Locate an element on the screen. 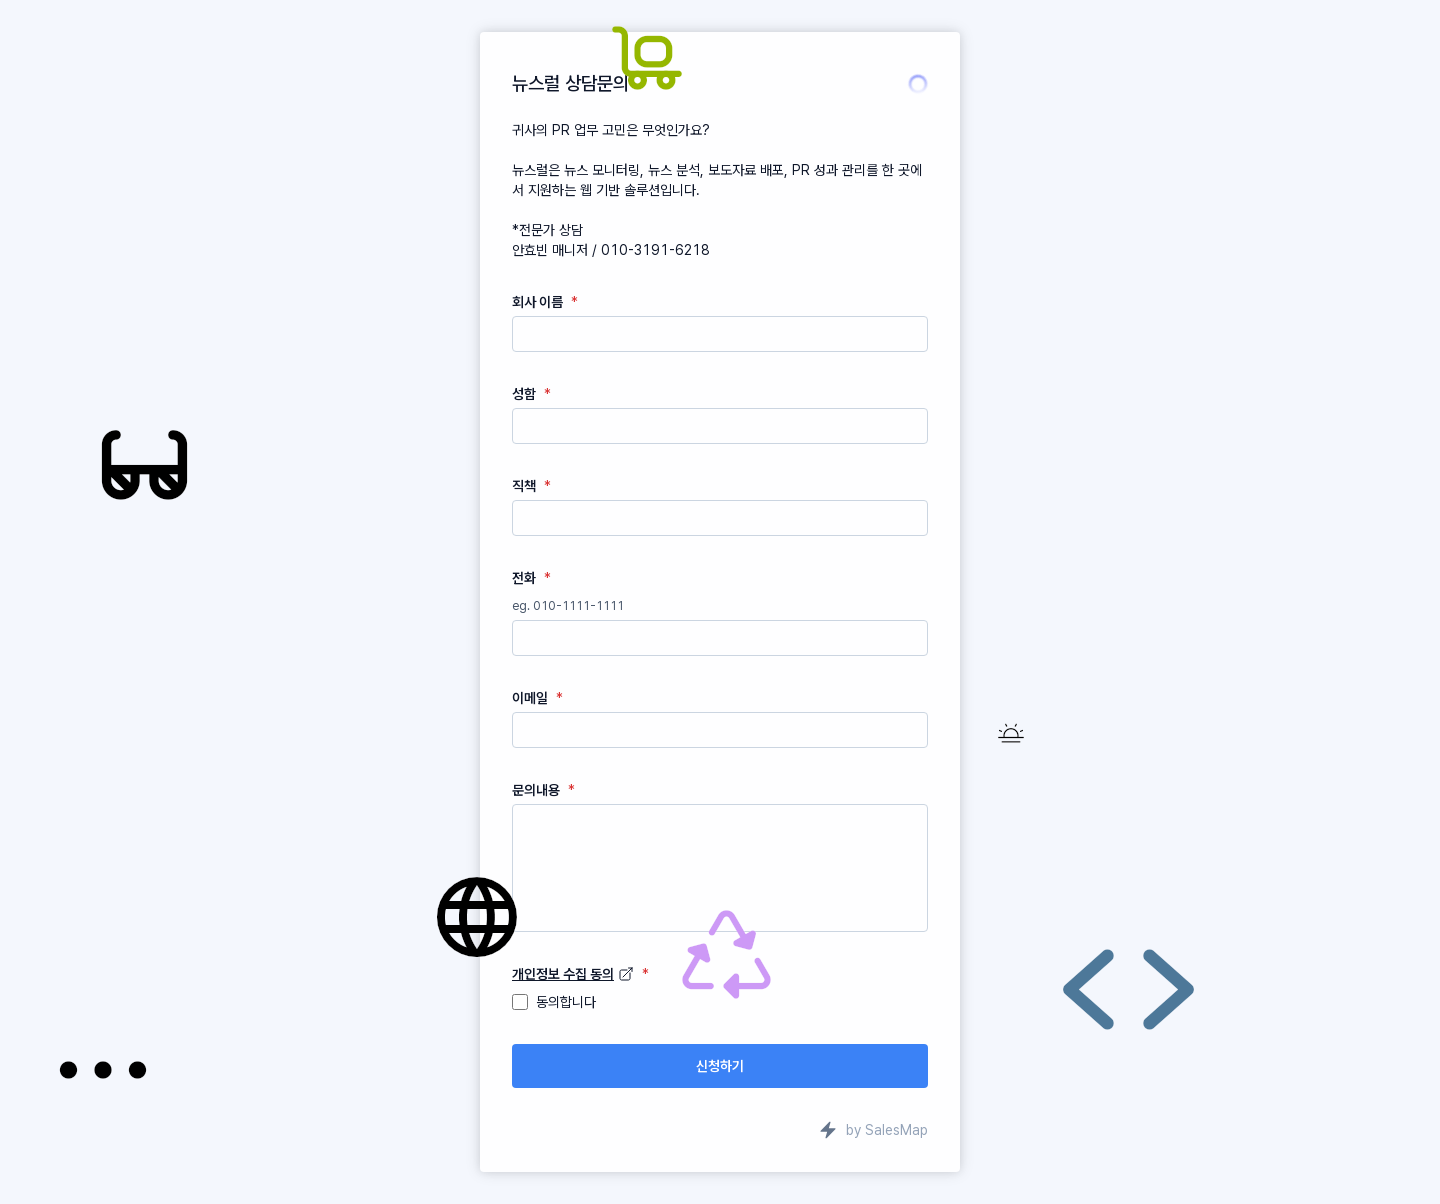 The image size is (1440, 1204). view more options is located at coordinates (103, 1070).